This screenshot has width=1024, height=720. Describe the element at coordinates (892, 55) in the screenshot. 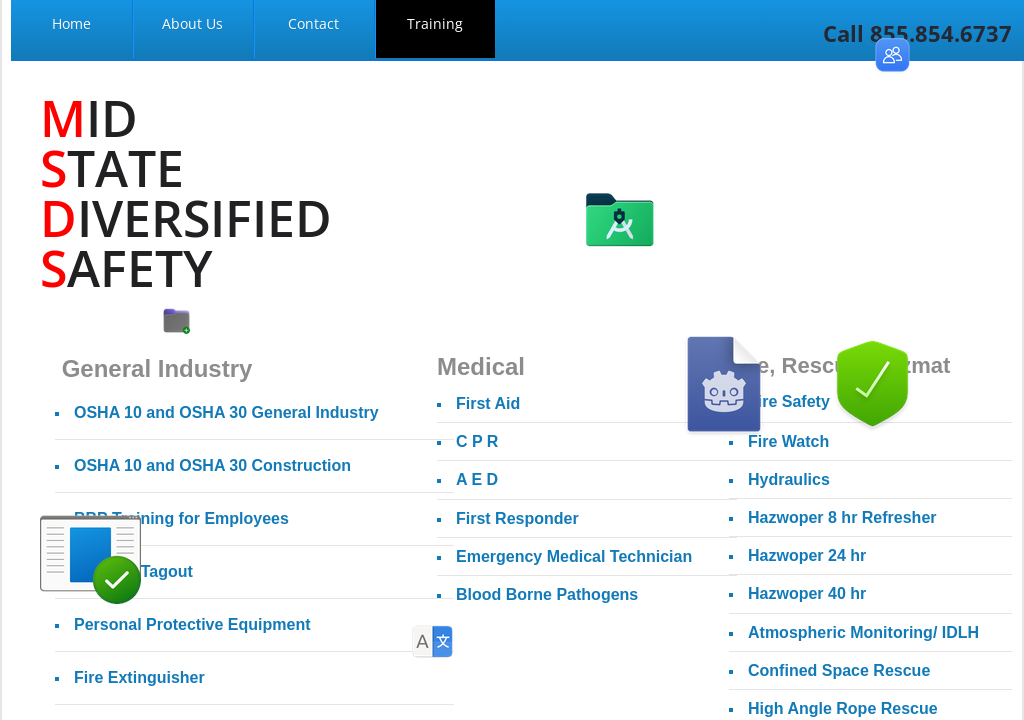

I see `manage user accounts and profiles` at that location.